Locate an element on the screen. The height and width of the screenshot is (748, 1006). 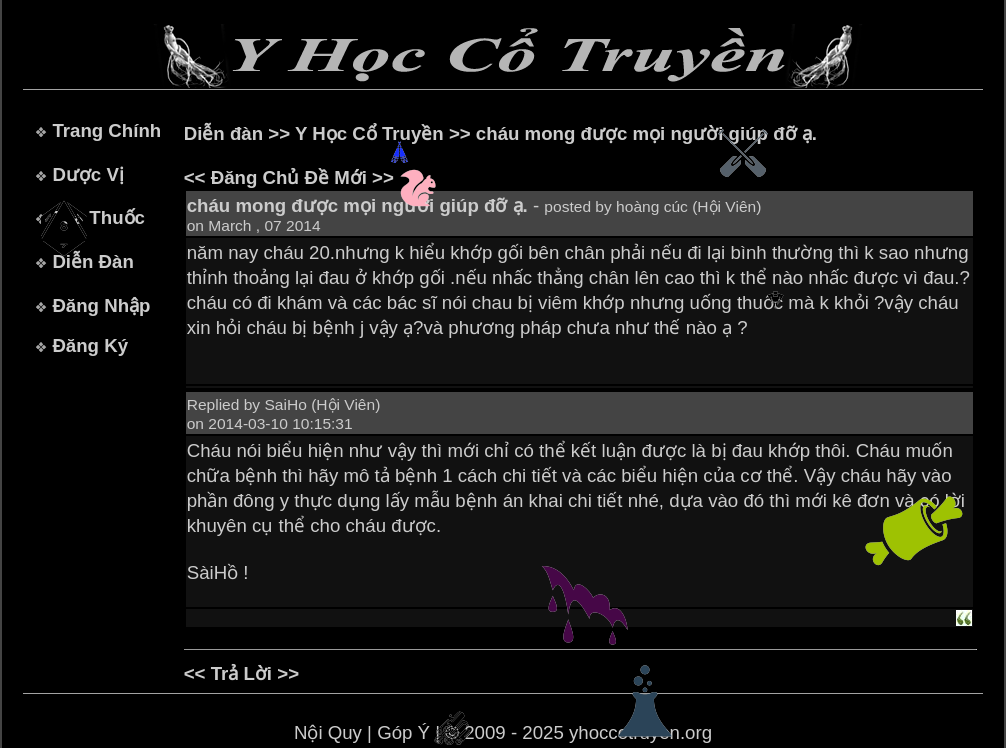
indicates damage or injury status in a game is located at coordinates (584, 607).